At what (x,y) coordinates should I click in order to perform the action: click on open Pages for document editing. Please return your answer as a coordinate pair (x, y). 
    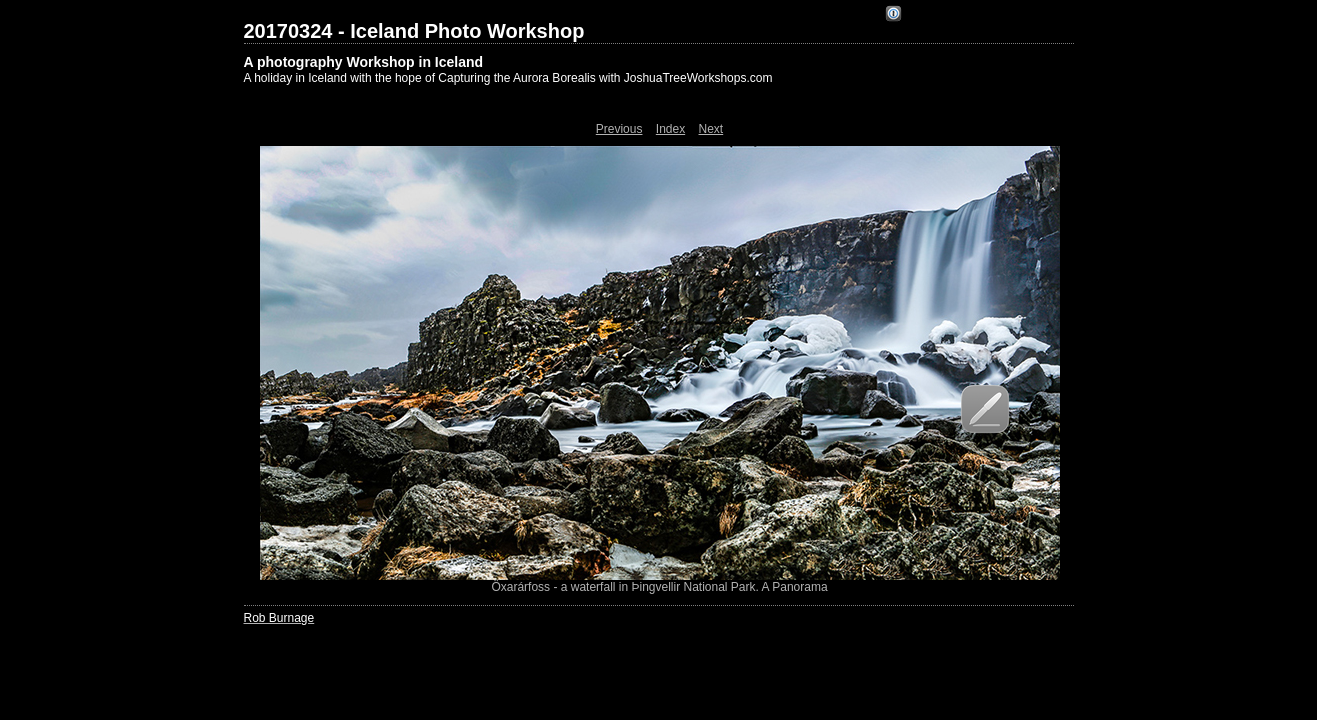
    Looking at the image, I should click on (985, 409).